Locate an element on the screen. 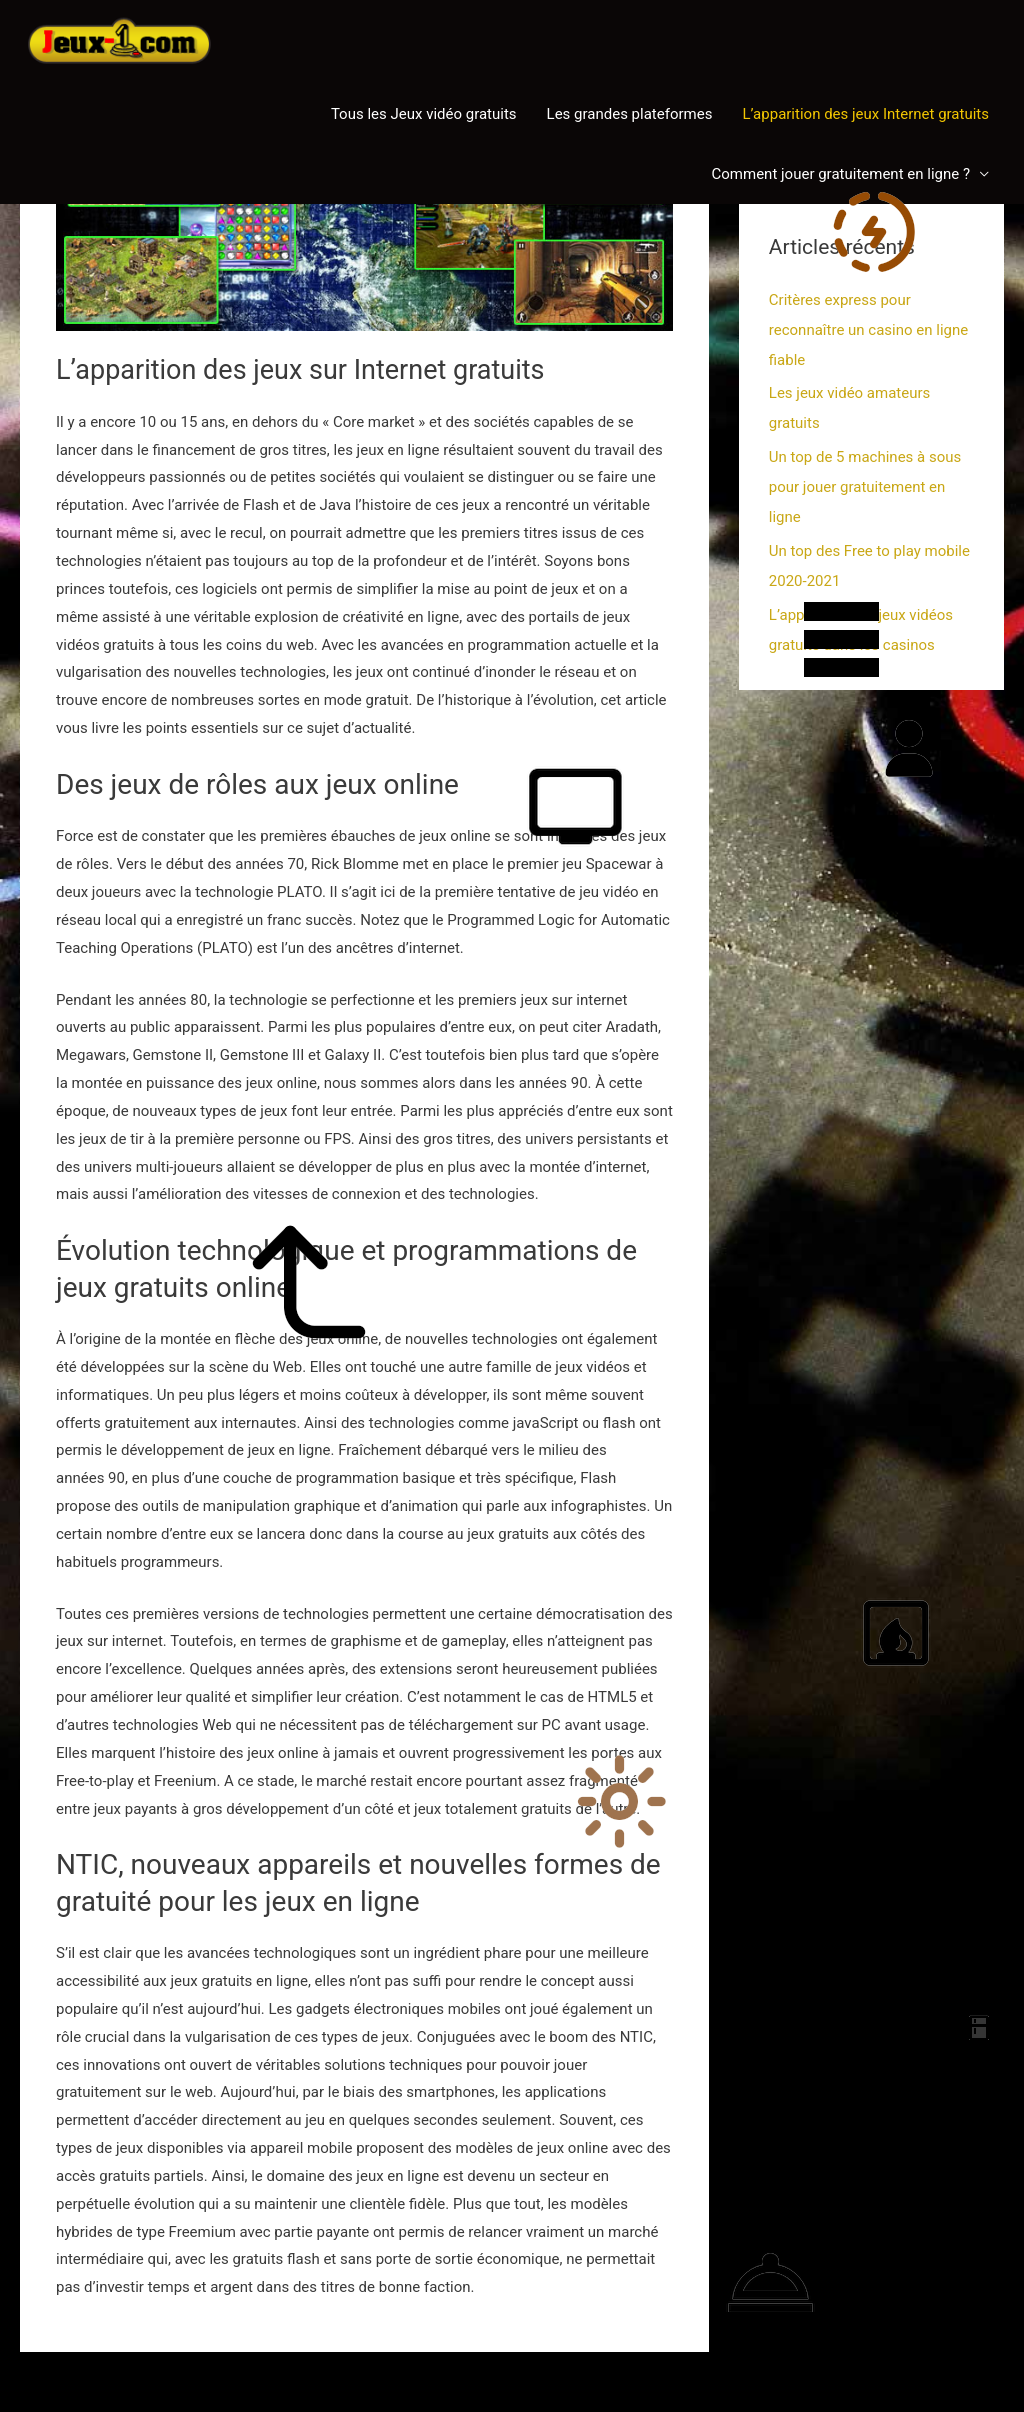  access kitchen appliances or settings is located at coordinates (979, 2028).